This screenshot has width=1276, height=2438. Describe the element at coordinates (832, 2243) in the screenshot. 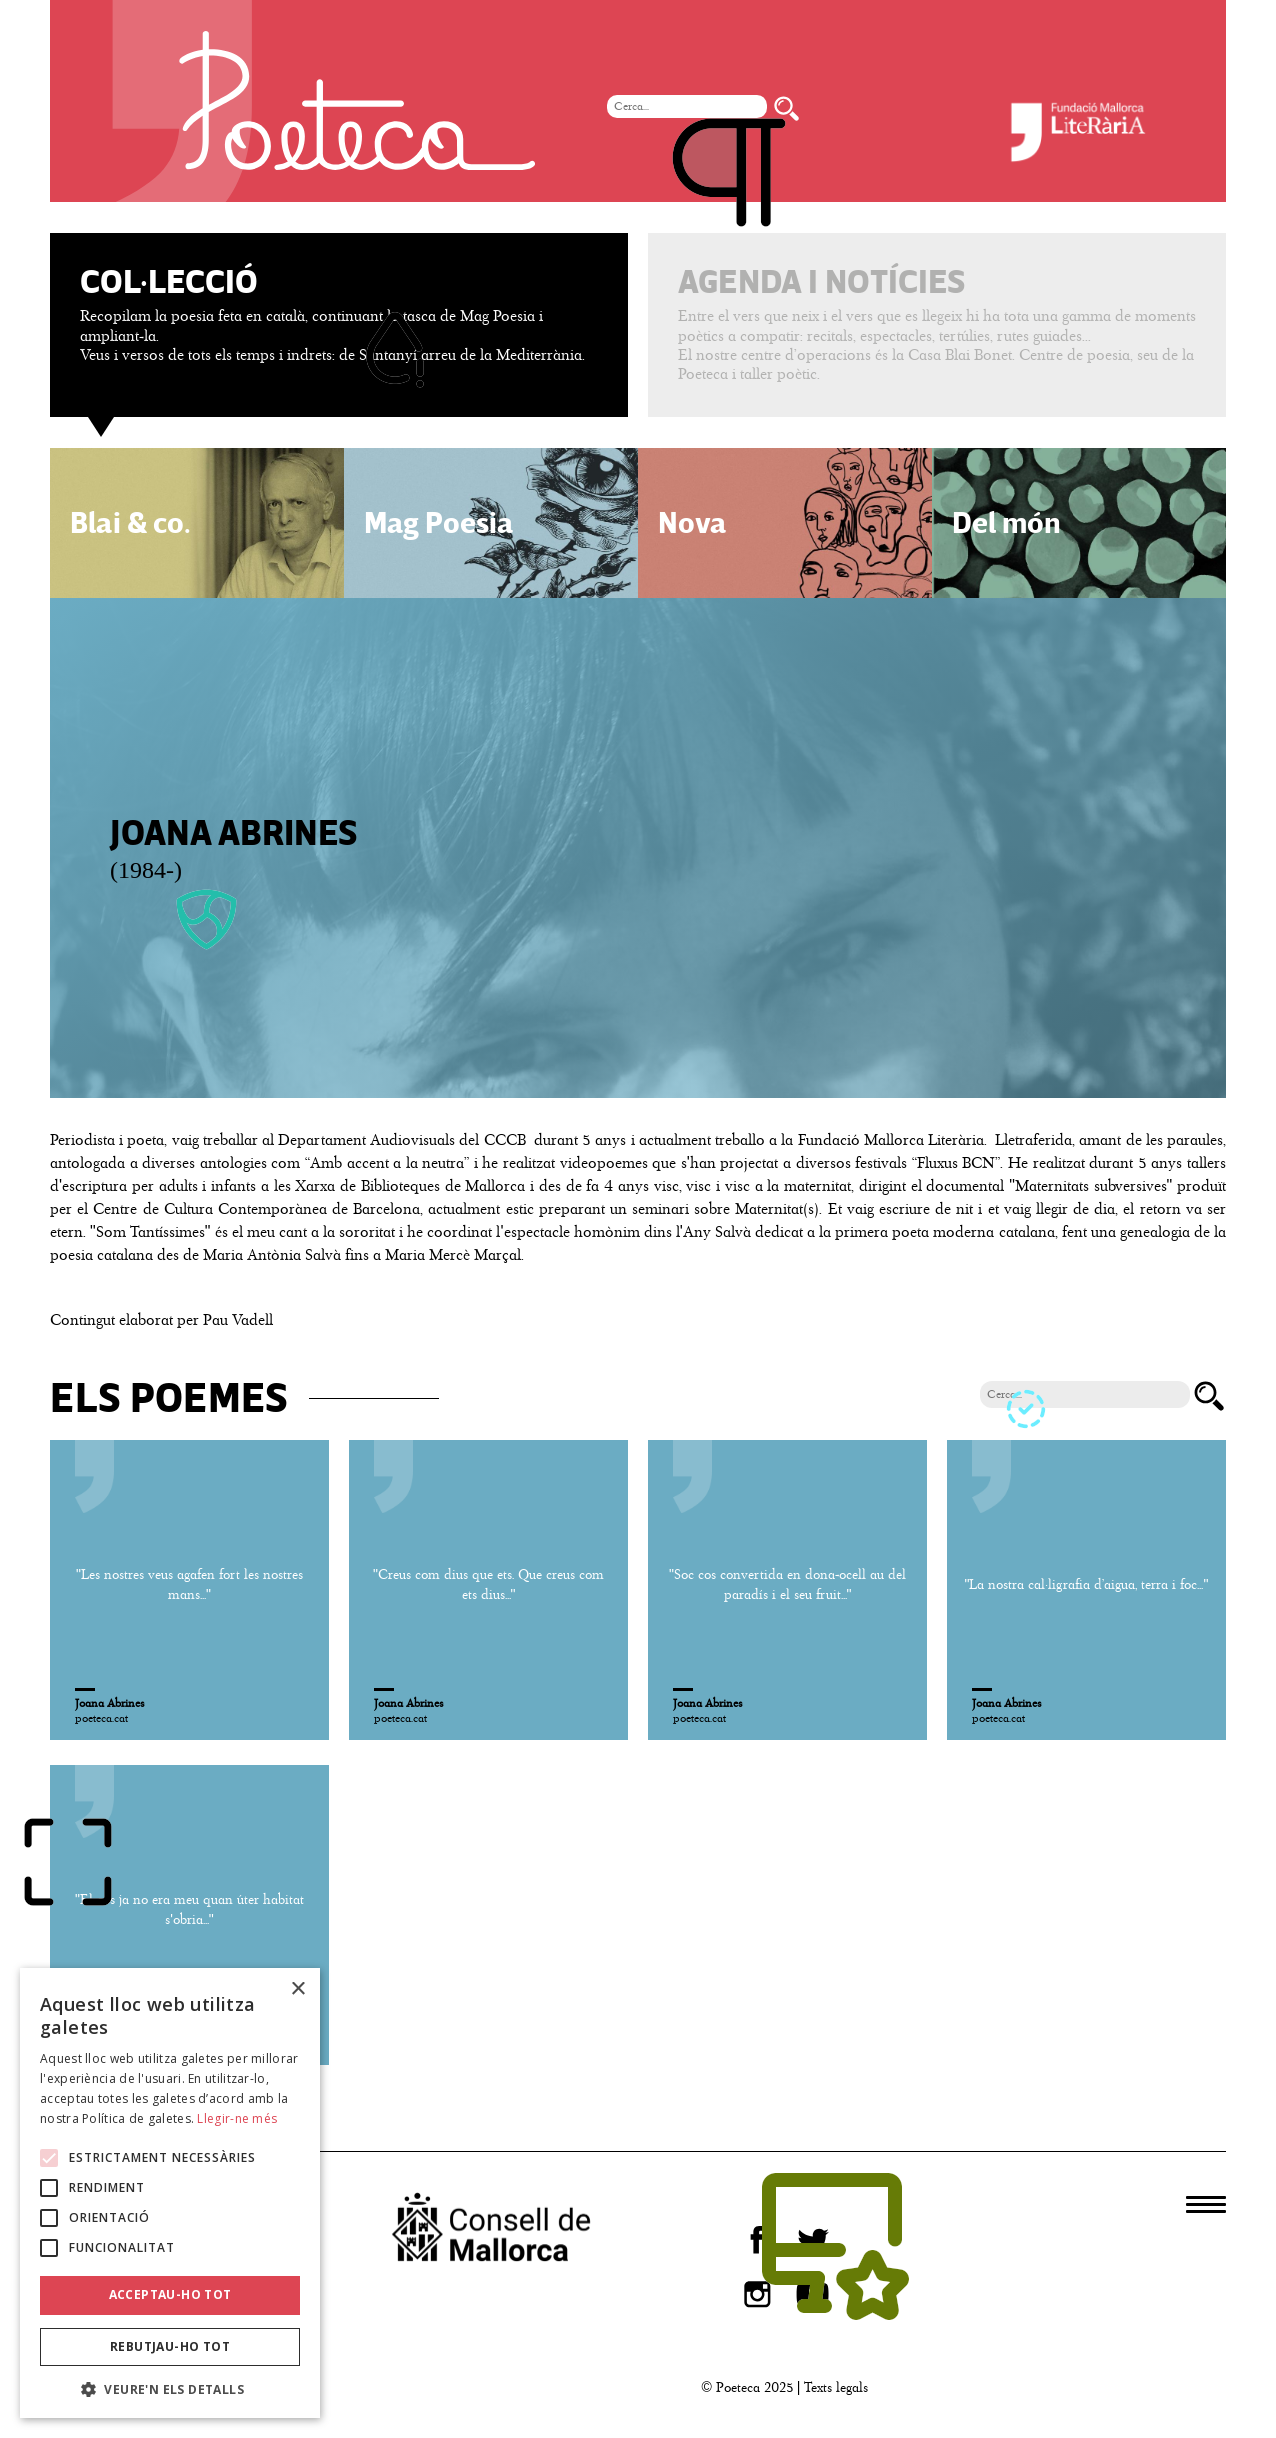

I see `mark this device as a favorite` at that location.